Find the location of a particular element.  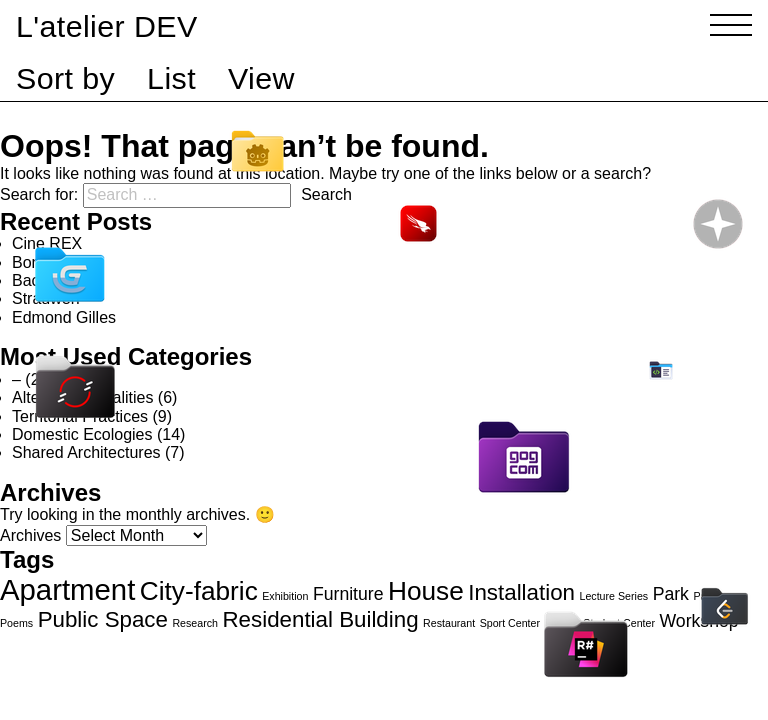

open your GOG games folder is located at coordinates (523, 459).